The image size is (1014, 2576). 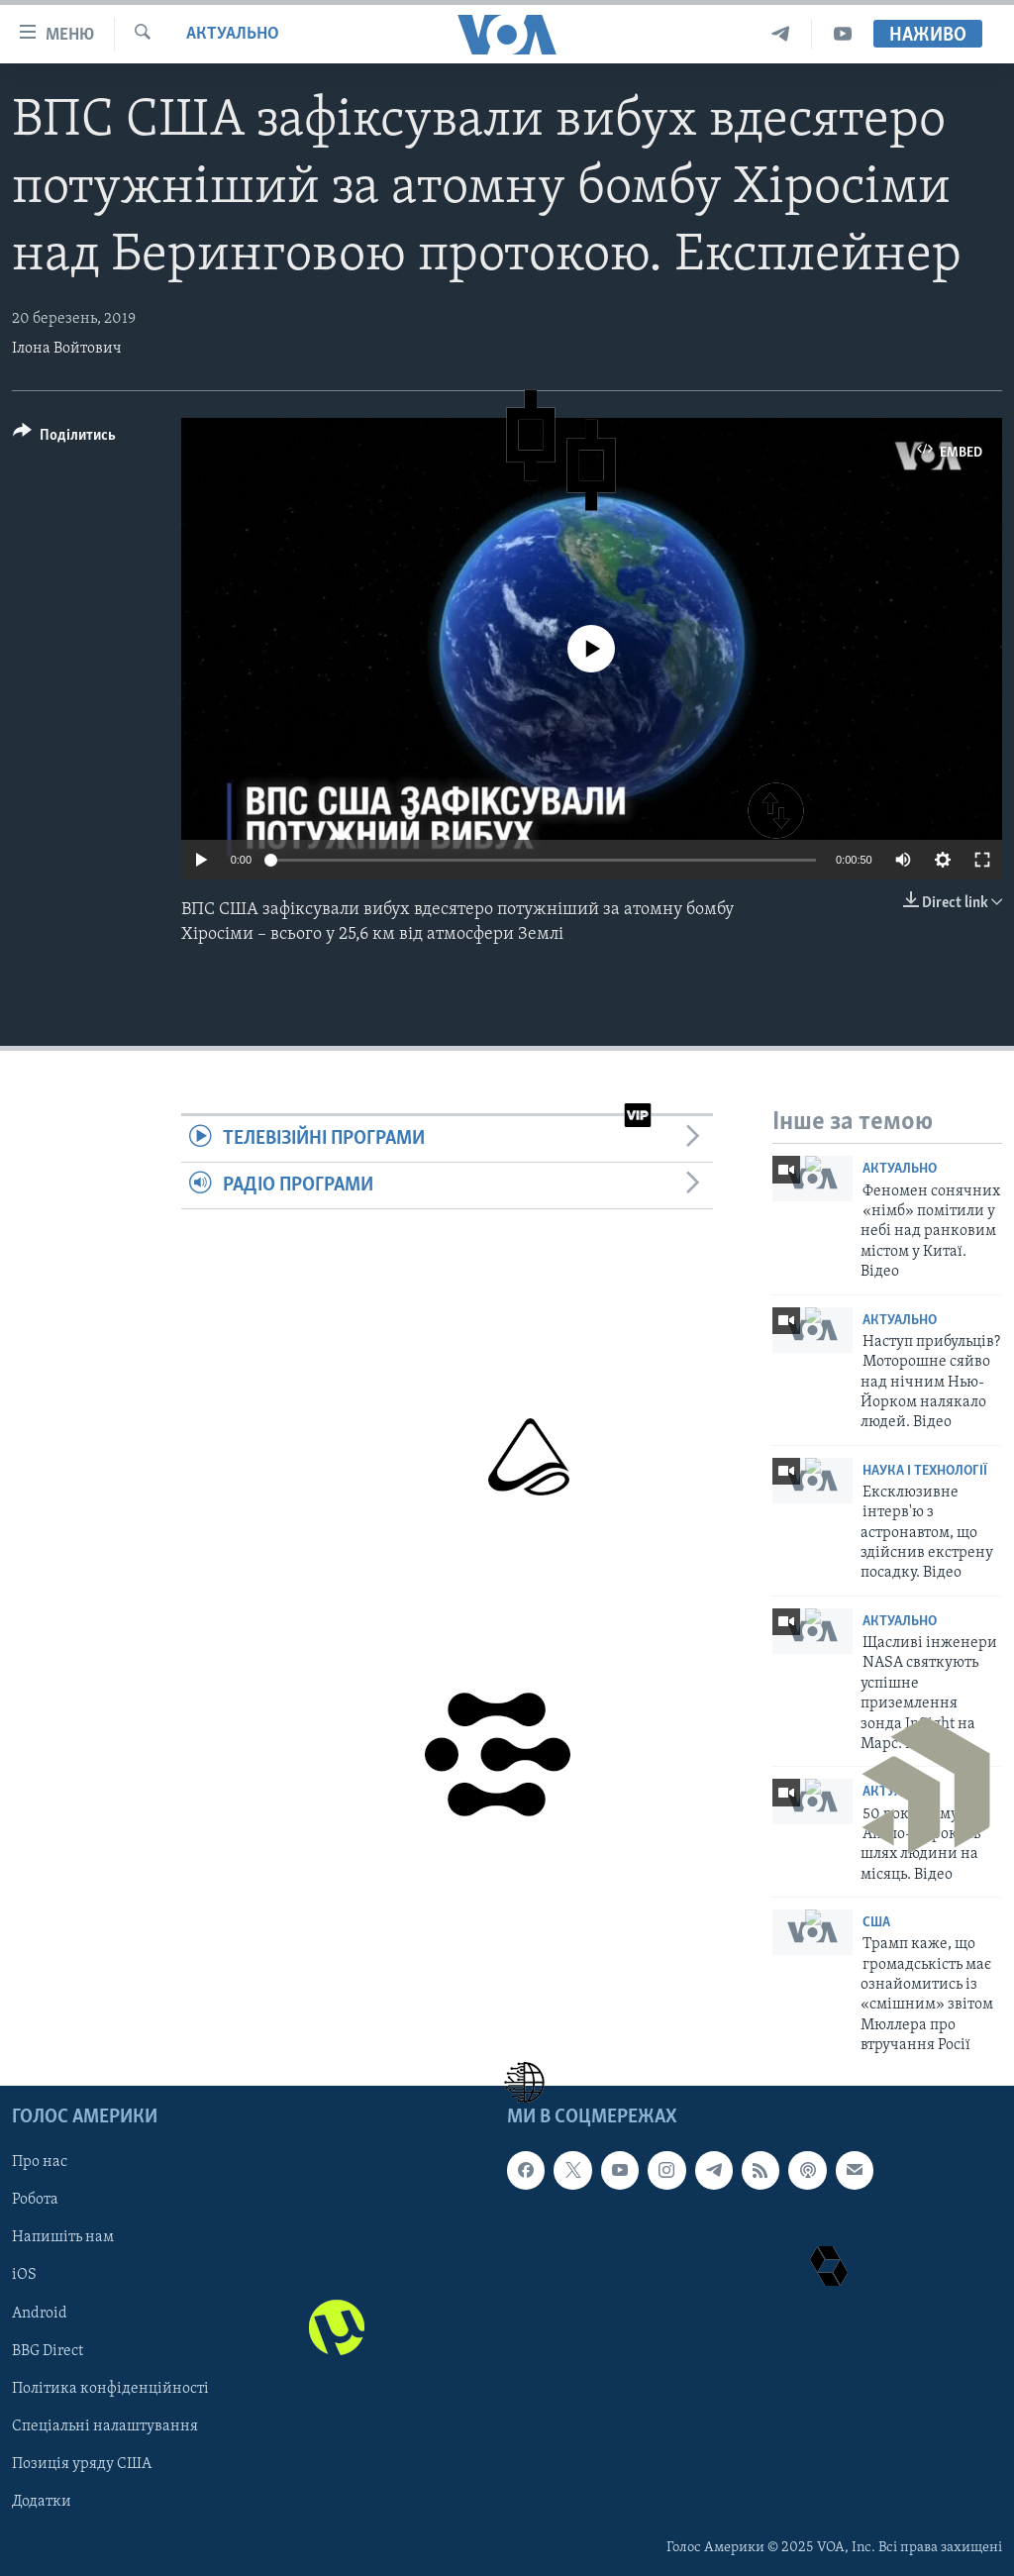 I want to click on hibernate framework logo, so click(x=829, y=2266).